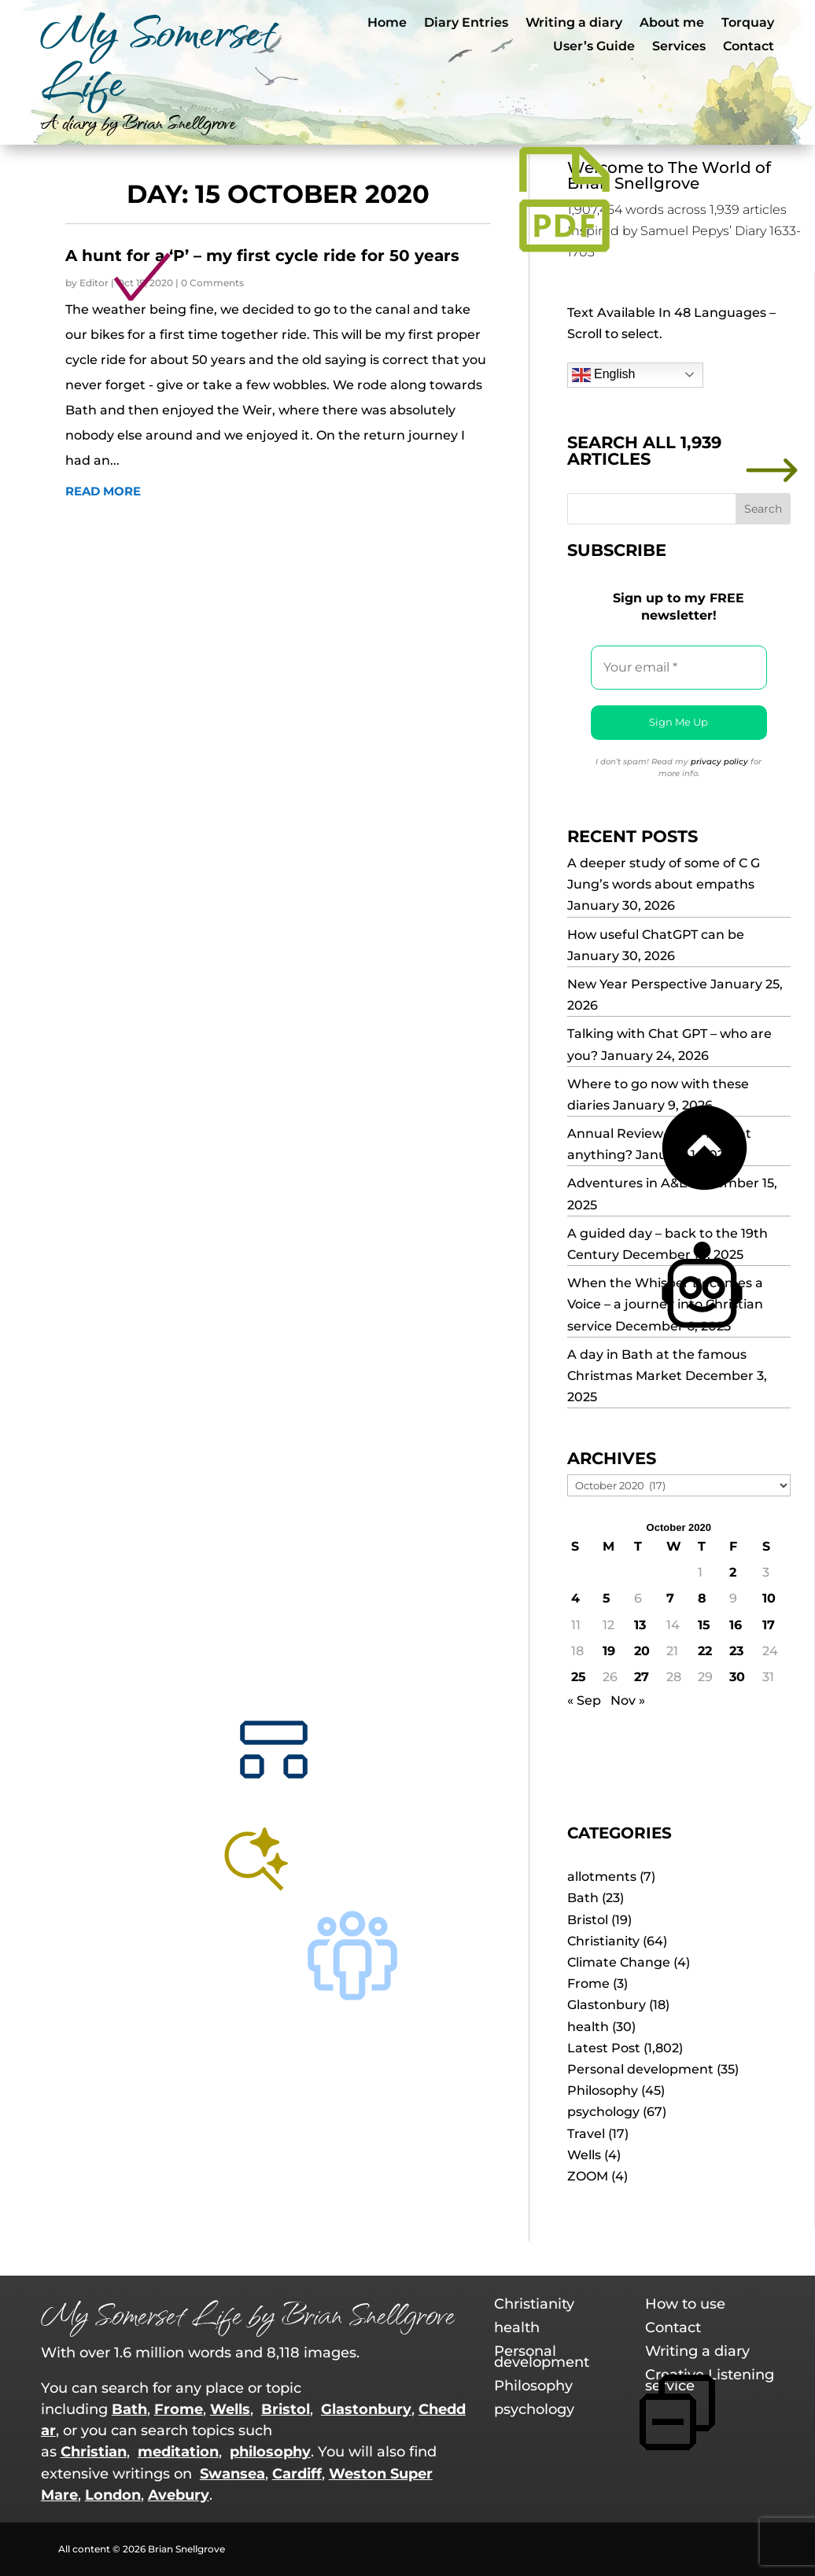 The height and width of the screenshot is (2576, 815). Describe the element at coordinates (352, 1956) in the screenshot. I see `view organization members` at that location.